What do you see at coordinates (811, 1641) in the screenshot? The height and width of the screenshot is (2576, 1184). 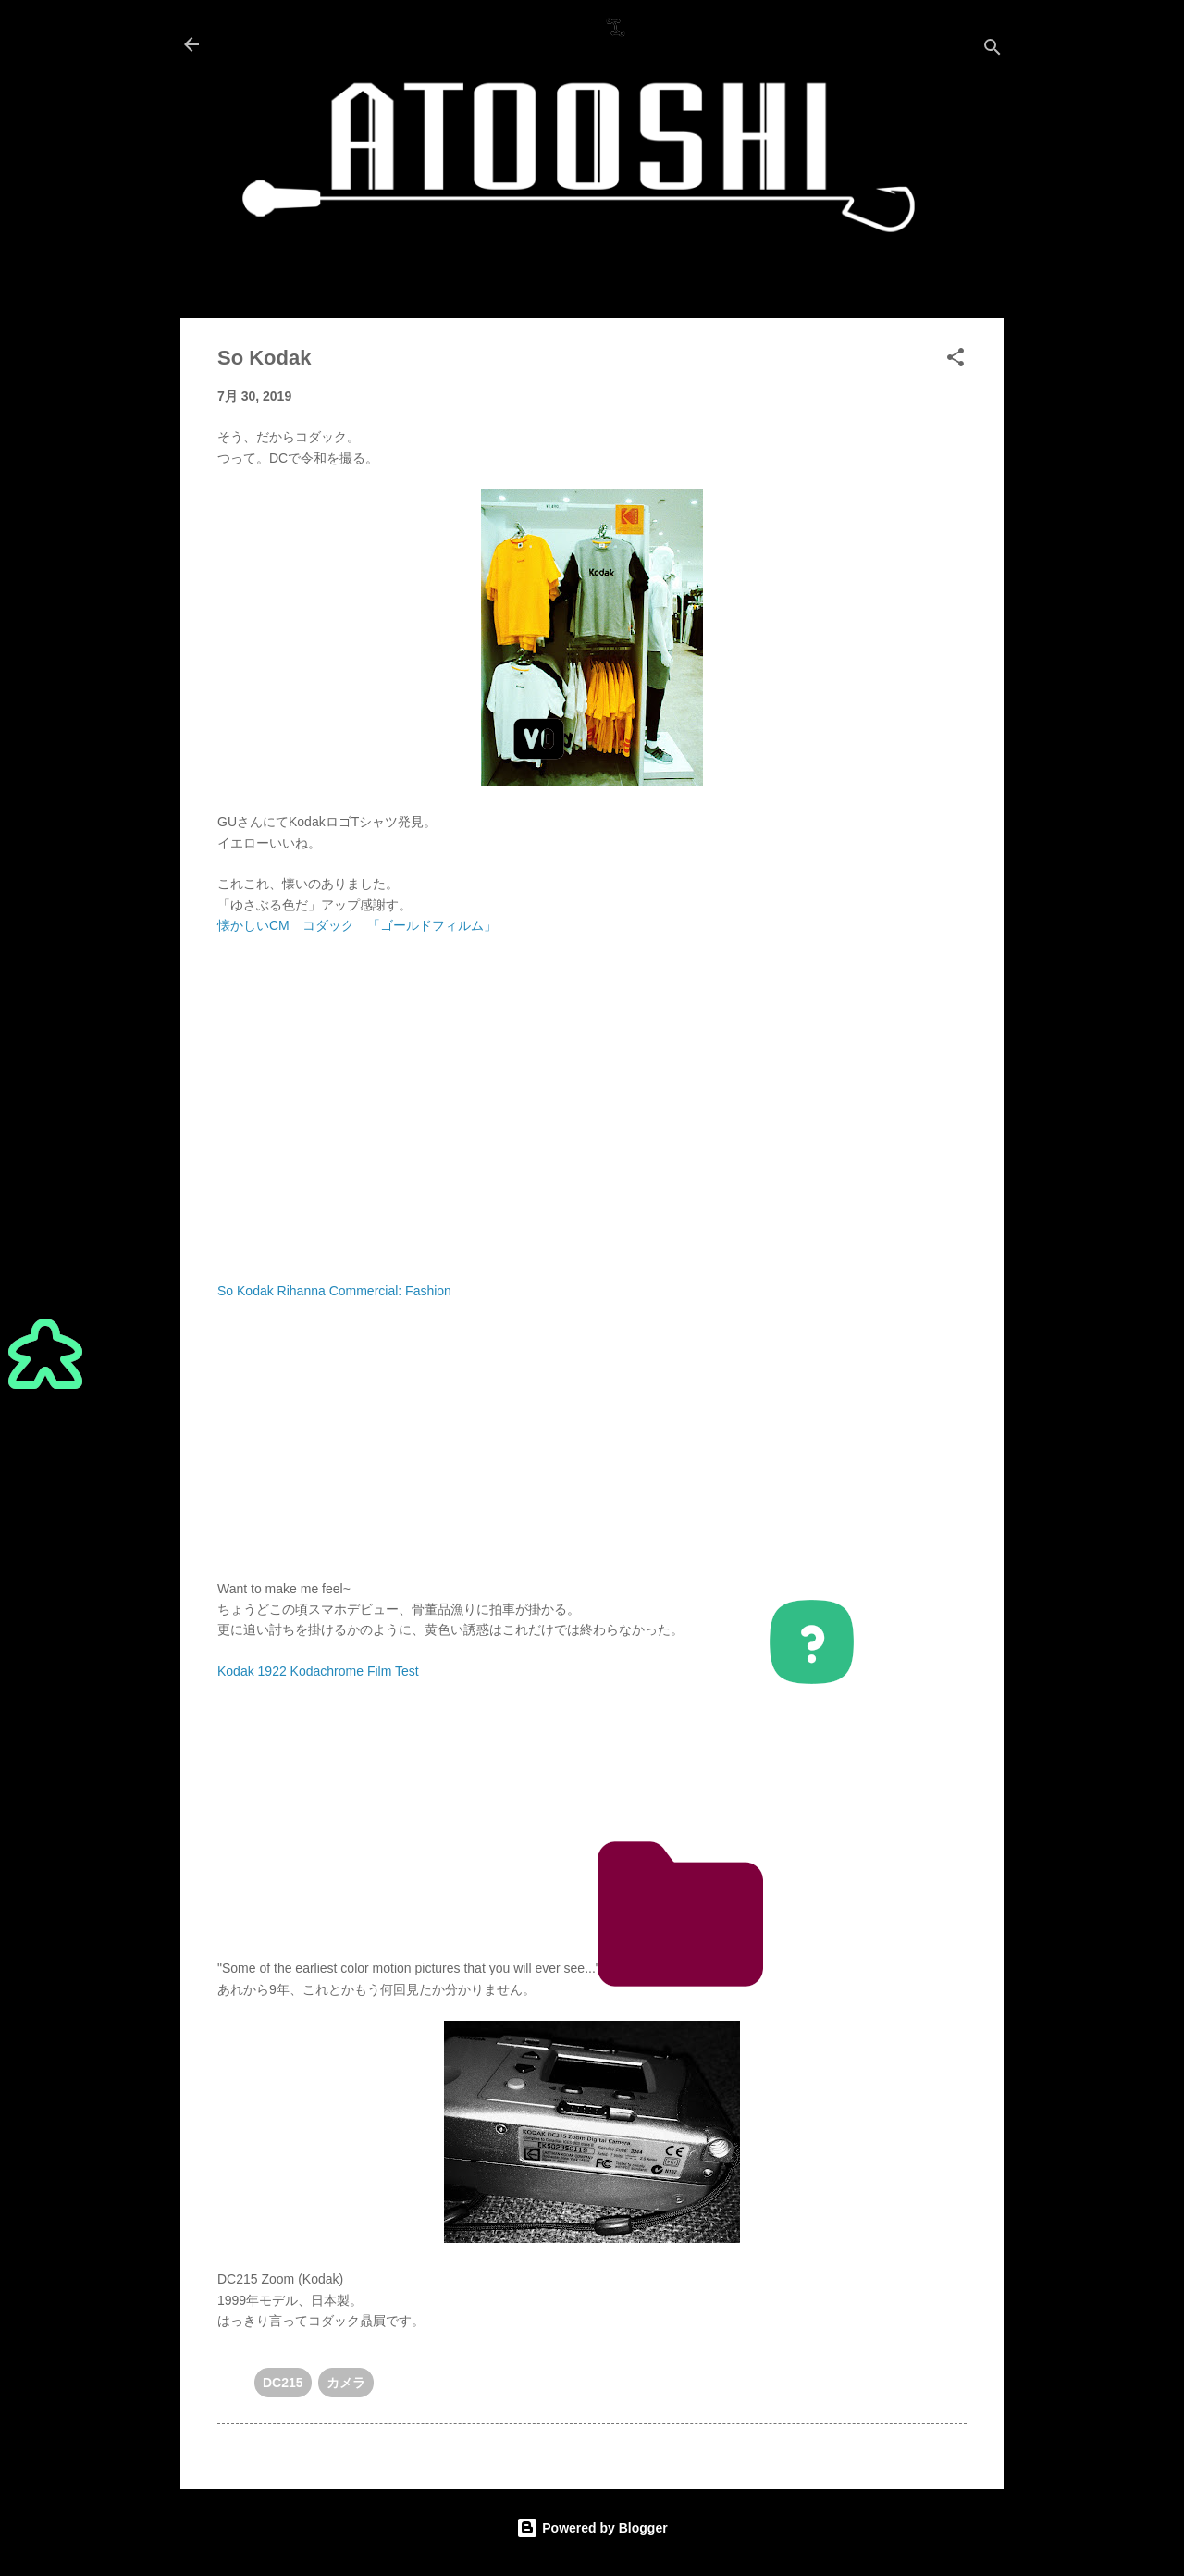 I see `access help or support` at bounding box center [811, 1641].